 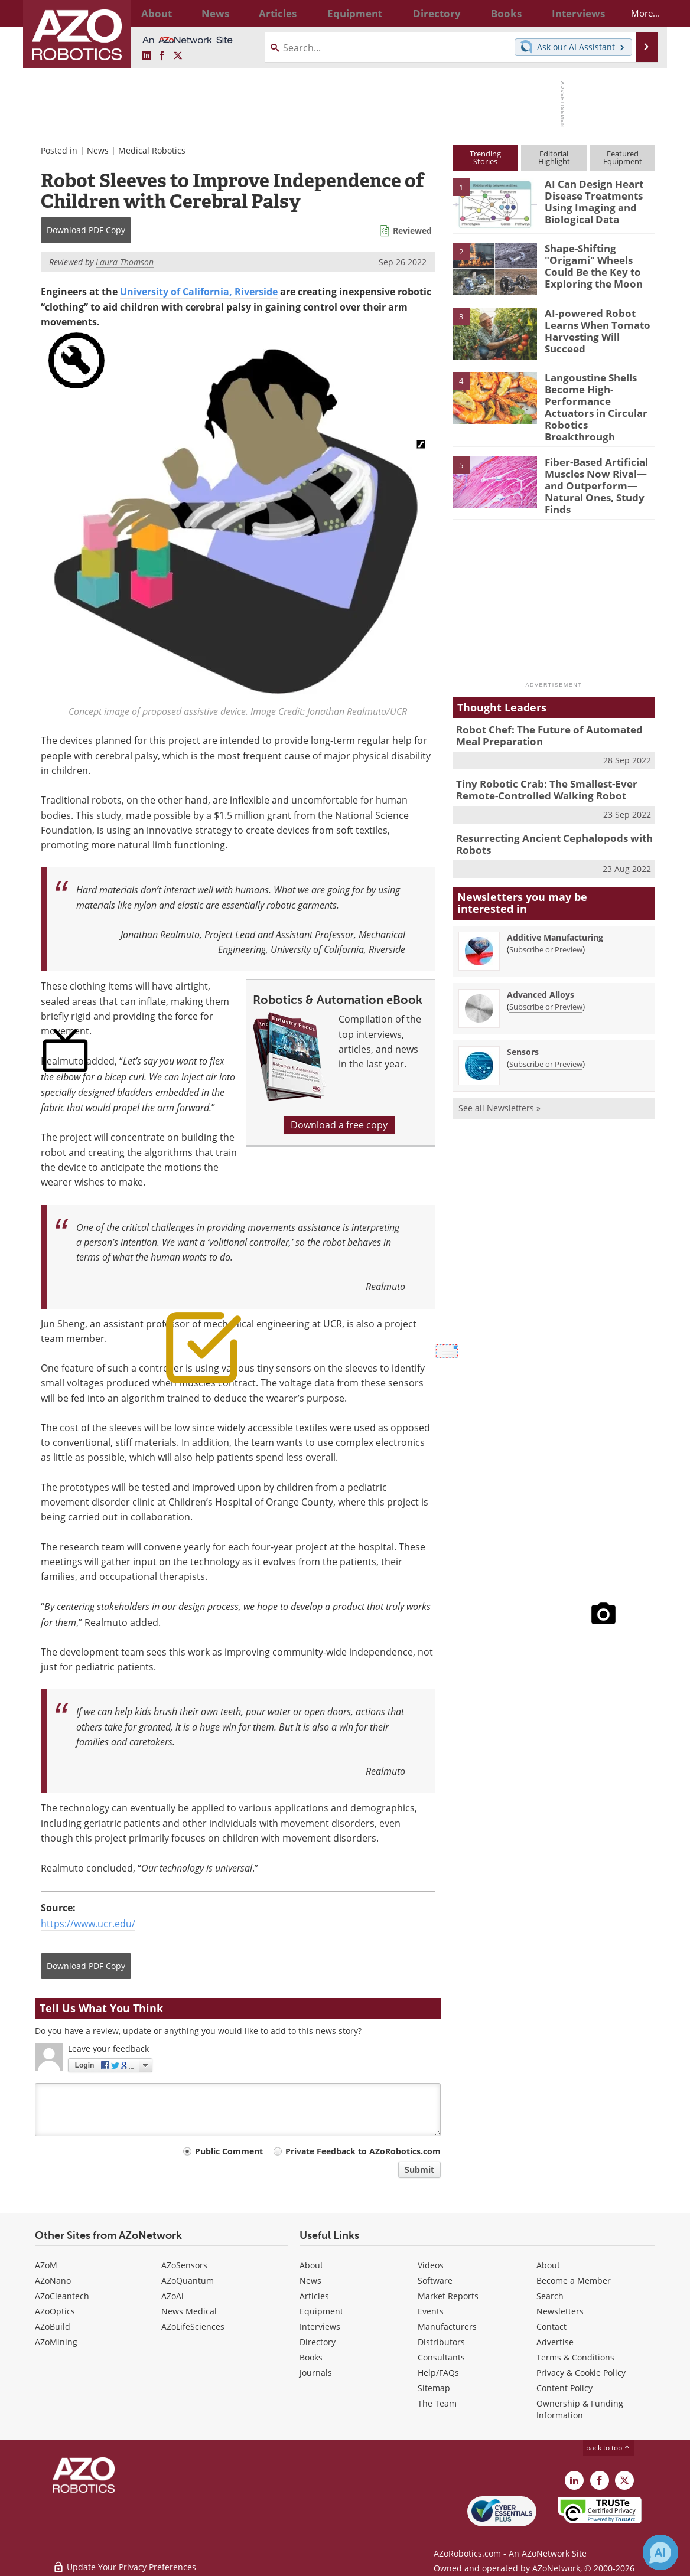 What do you see at coordinates (65, 1053) in the screenshot?
I see `access TV or video streaming features` at bounding box center [65, 1053].